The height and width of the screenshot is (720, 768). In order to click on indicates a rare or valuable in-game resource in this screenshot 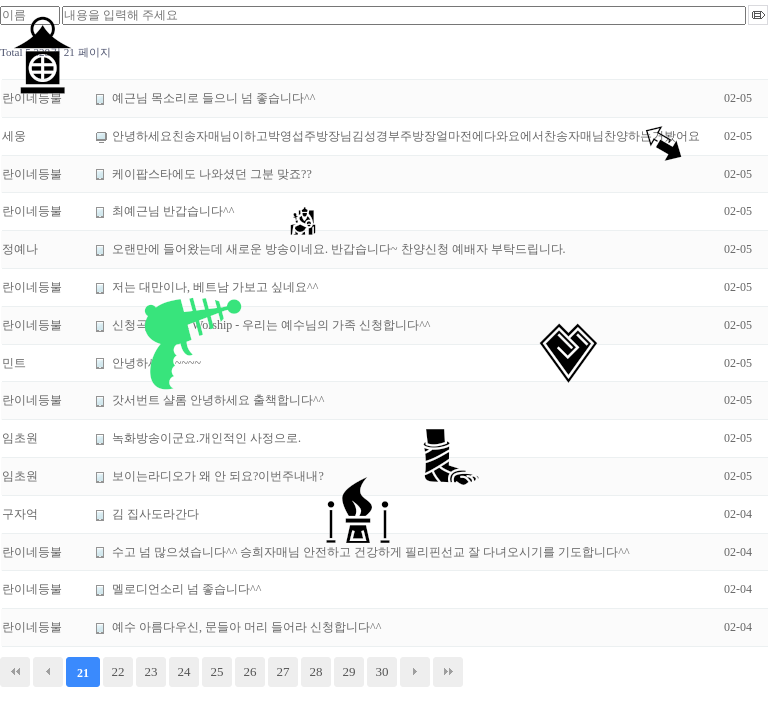, I will do `click(568, 353)`.